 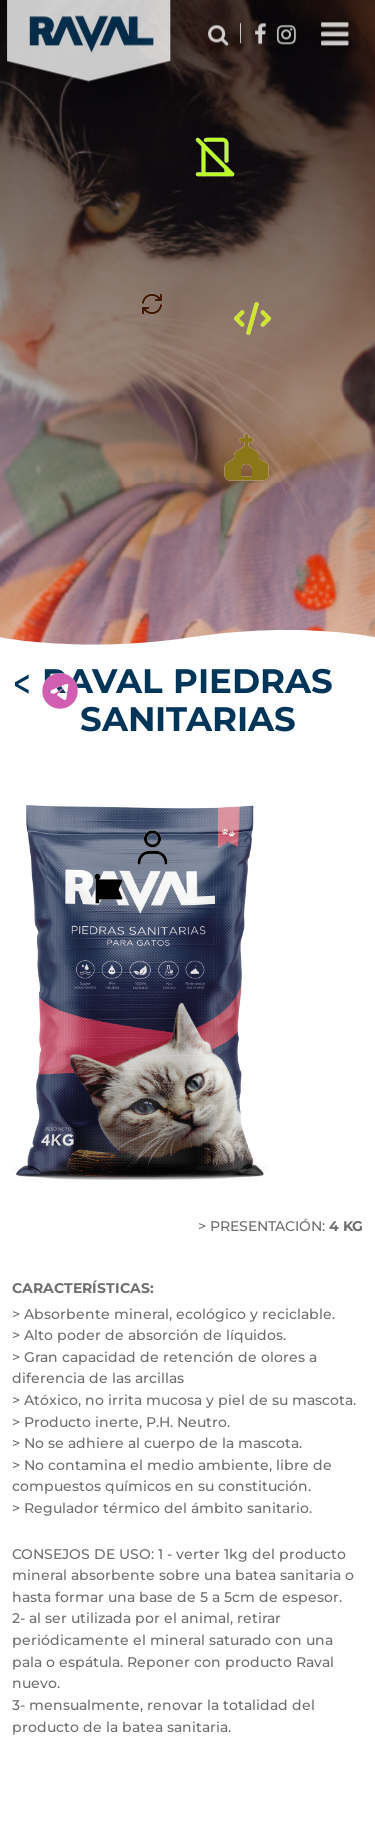 I want to click on view user profile, so click(x=152, y=847).